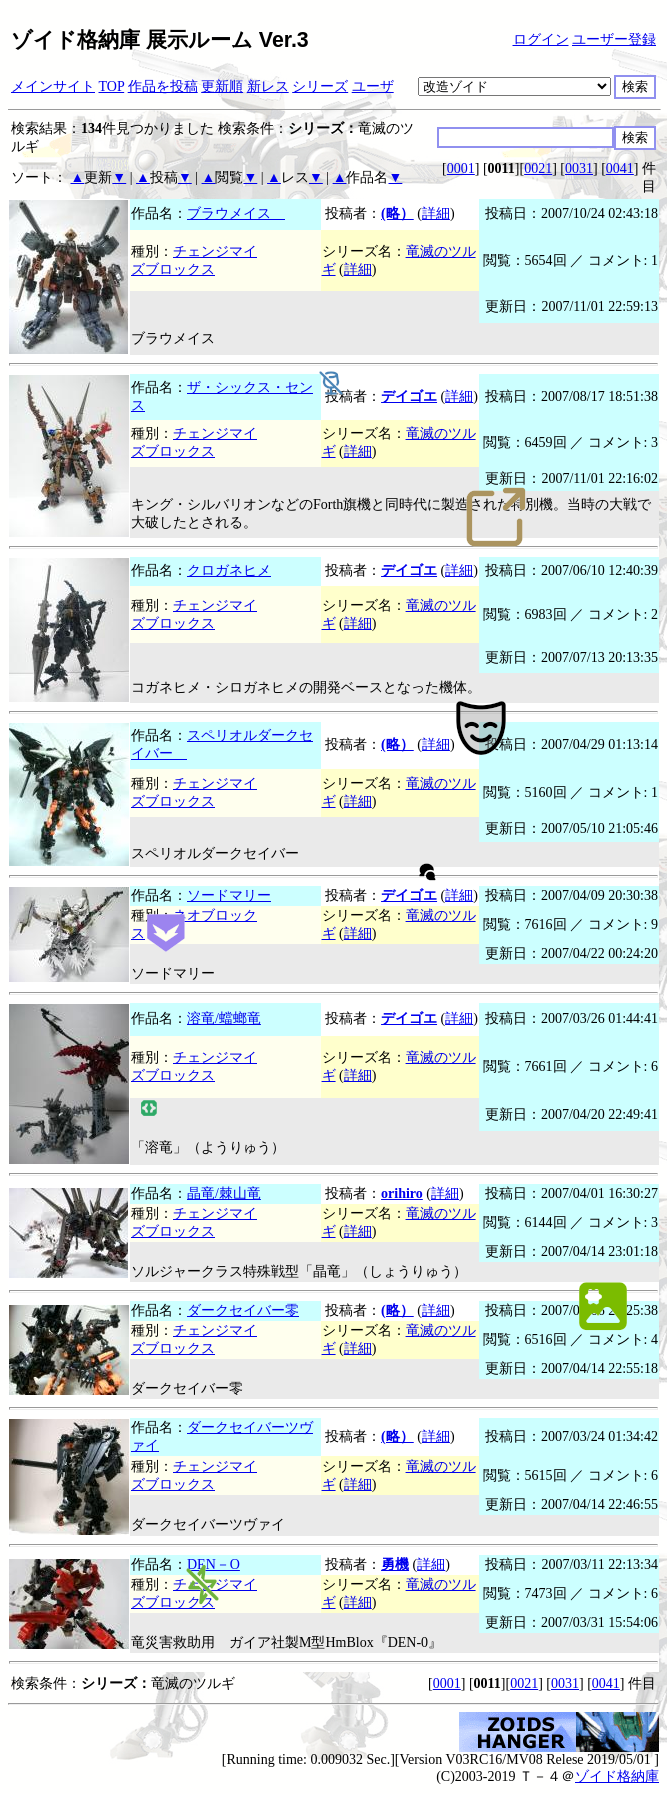  I want to click on indicates active developer badge status on Discord, so click(149, 1108).